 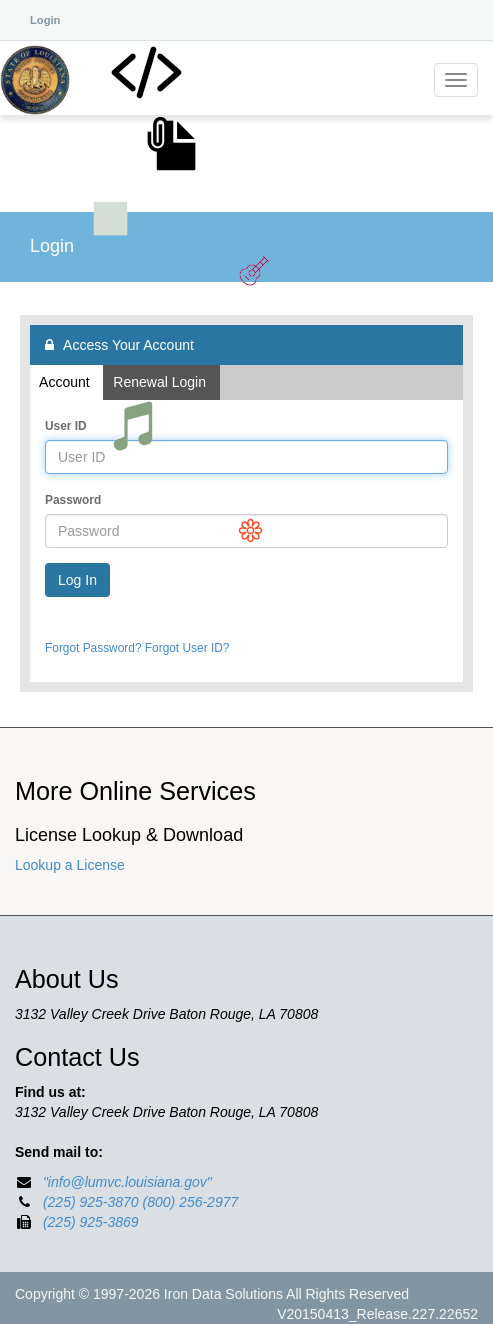 What do you see at coordinates (133, 426) in the screenshot?
I see `open music player or library` at bounding box center [133, 426].